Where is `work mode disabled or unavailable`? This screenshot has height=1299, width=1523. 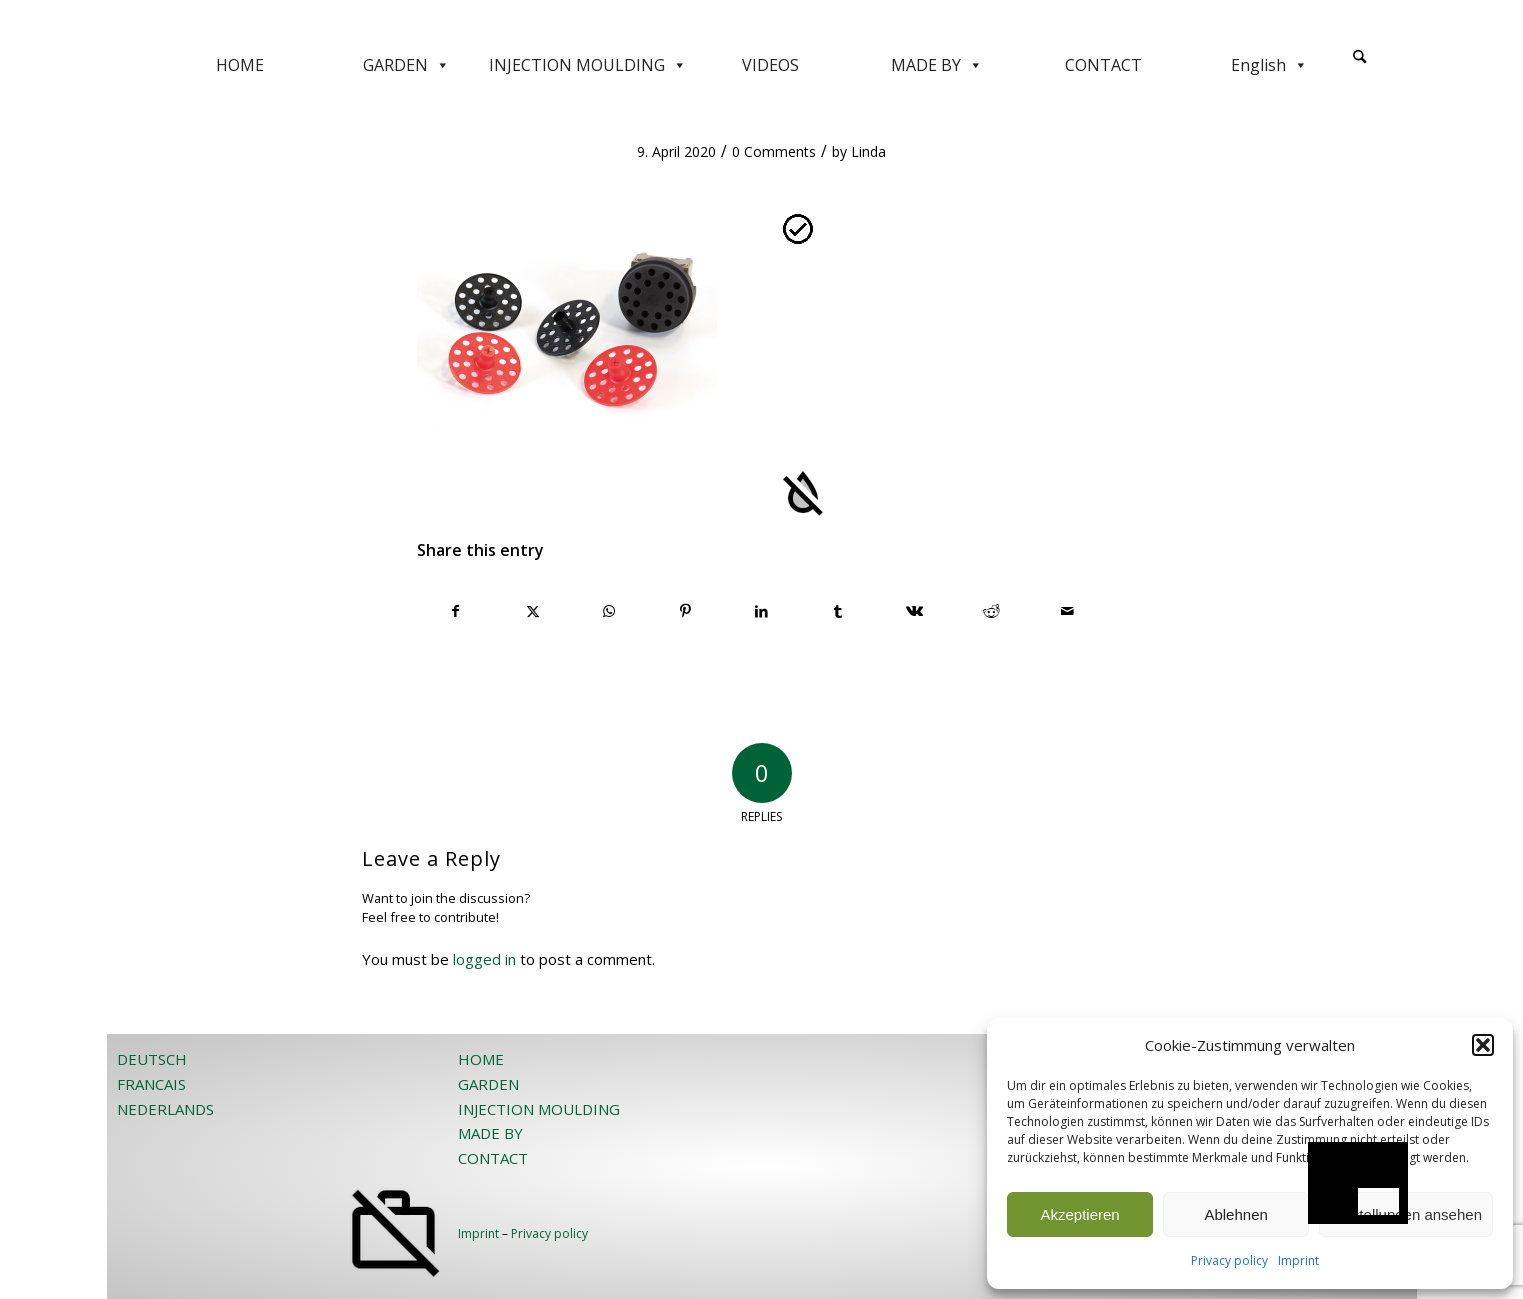 work mode disabled or unavailable is located at coordinates (393, 1231).